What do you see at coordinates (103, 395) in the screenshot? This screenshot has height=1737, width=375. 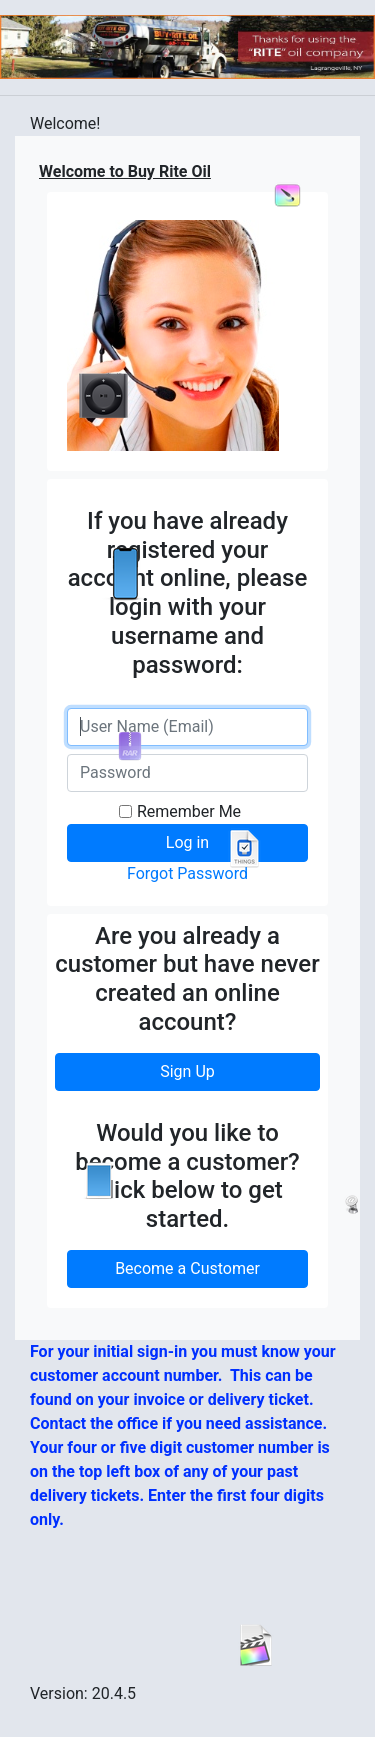 I see `manage your connected iPod shuffle device` at bounding box center [103, 395].